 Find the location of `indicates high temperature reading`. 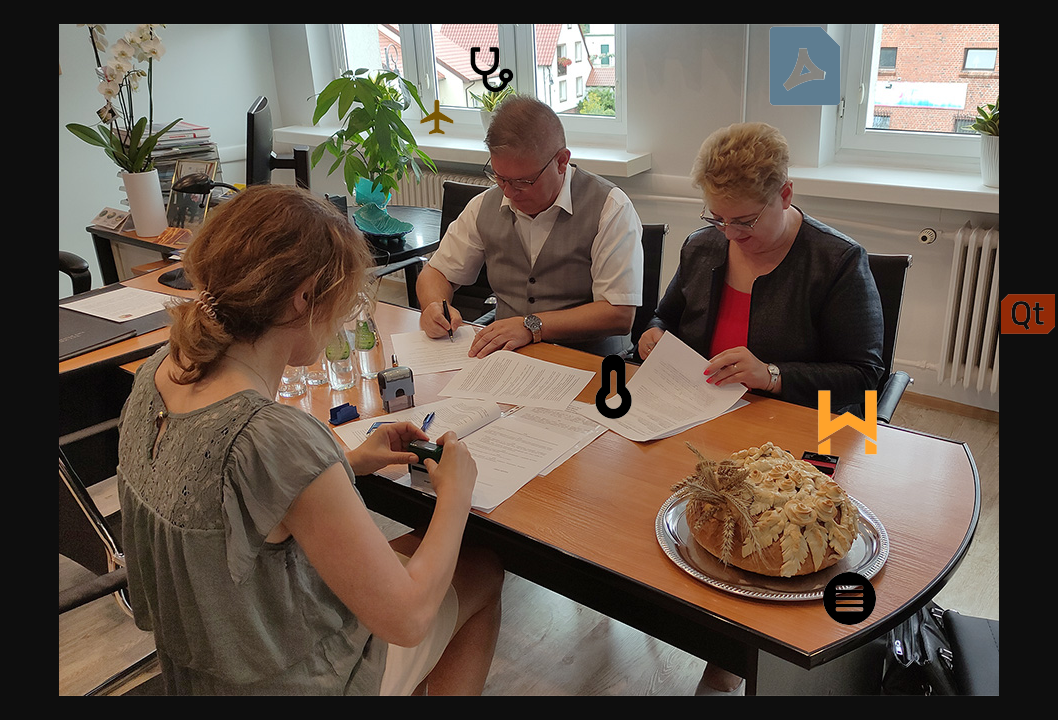

indicates high temperature reading is located at coordinates (613, 386).